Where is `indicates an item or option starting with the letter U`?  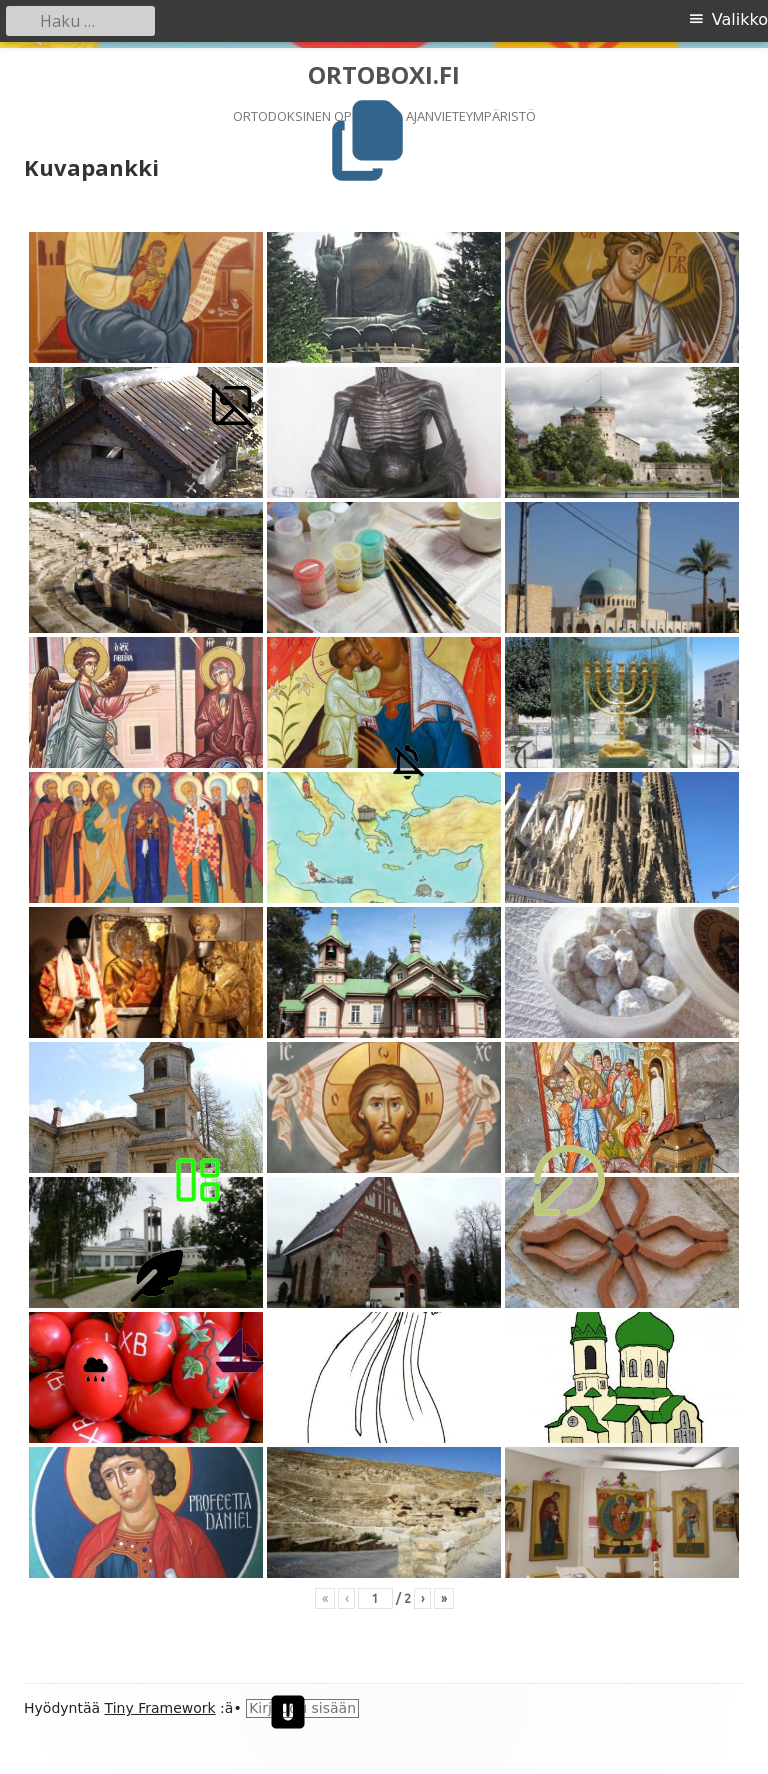 indicates an item or option starting with the letter U is located at coordinates (288, 1712).